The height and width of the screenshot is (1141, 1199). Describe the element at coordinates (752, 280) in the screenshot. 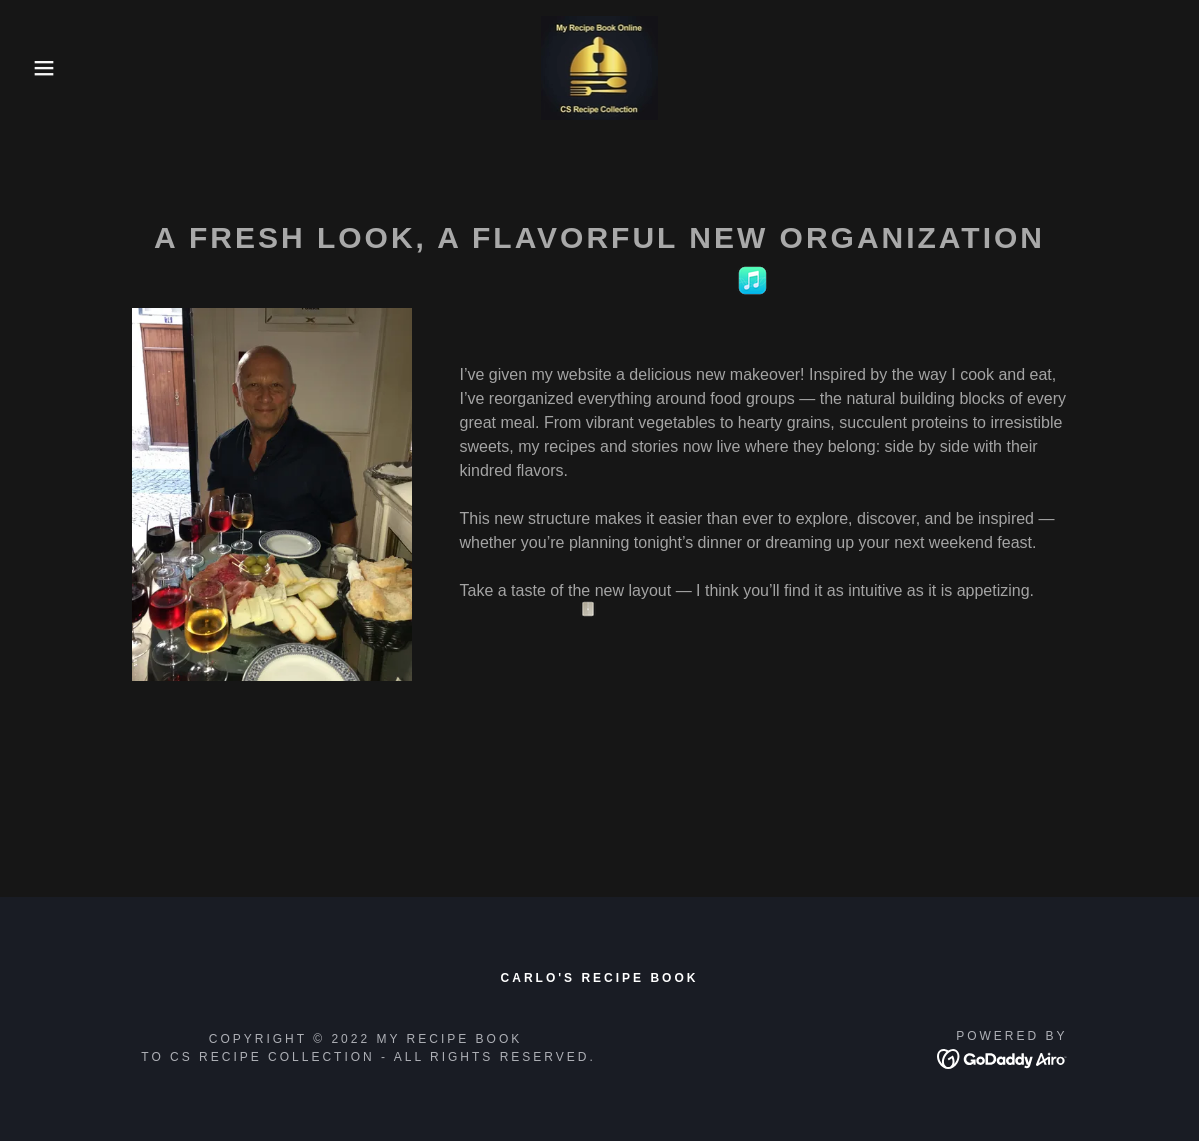

I see `open elisa music player` at that location.